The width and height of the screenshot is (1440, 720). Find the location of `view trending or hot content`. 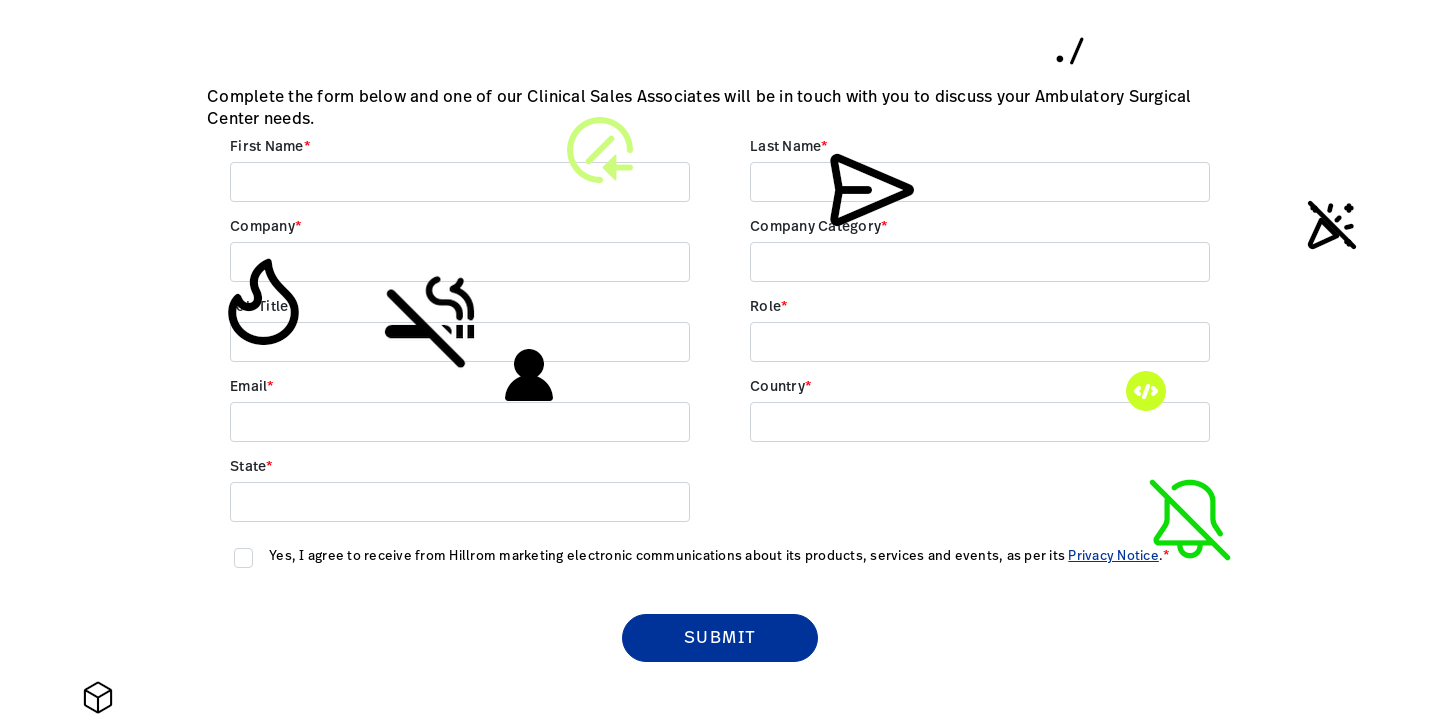

view trending or hot content is located at coordinates (263, 301).